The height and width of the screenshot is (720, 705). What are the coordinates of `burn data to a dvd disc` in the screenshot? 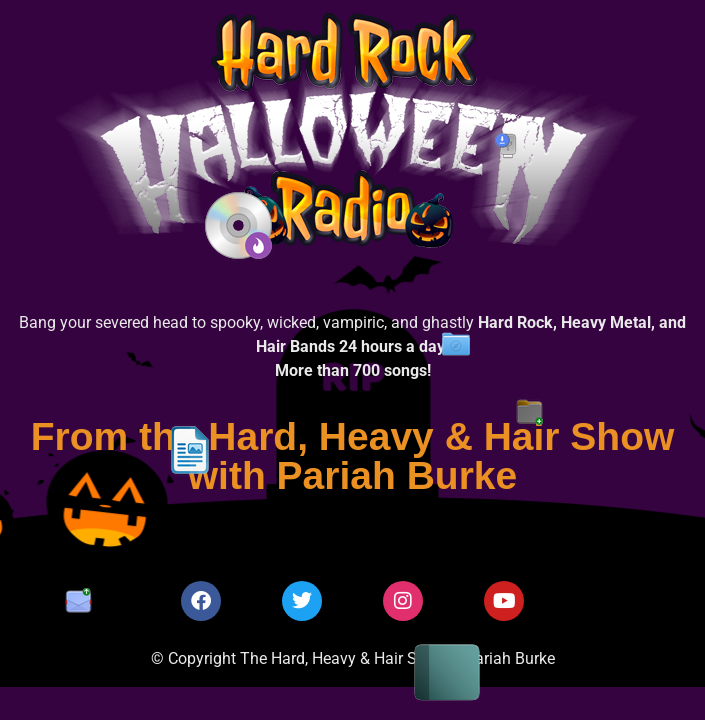 It's located at (238, 225).